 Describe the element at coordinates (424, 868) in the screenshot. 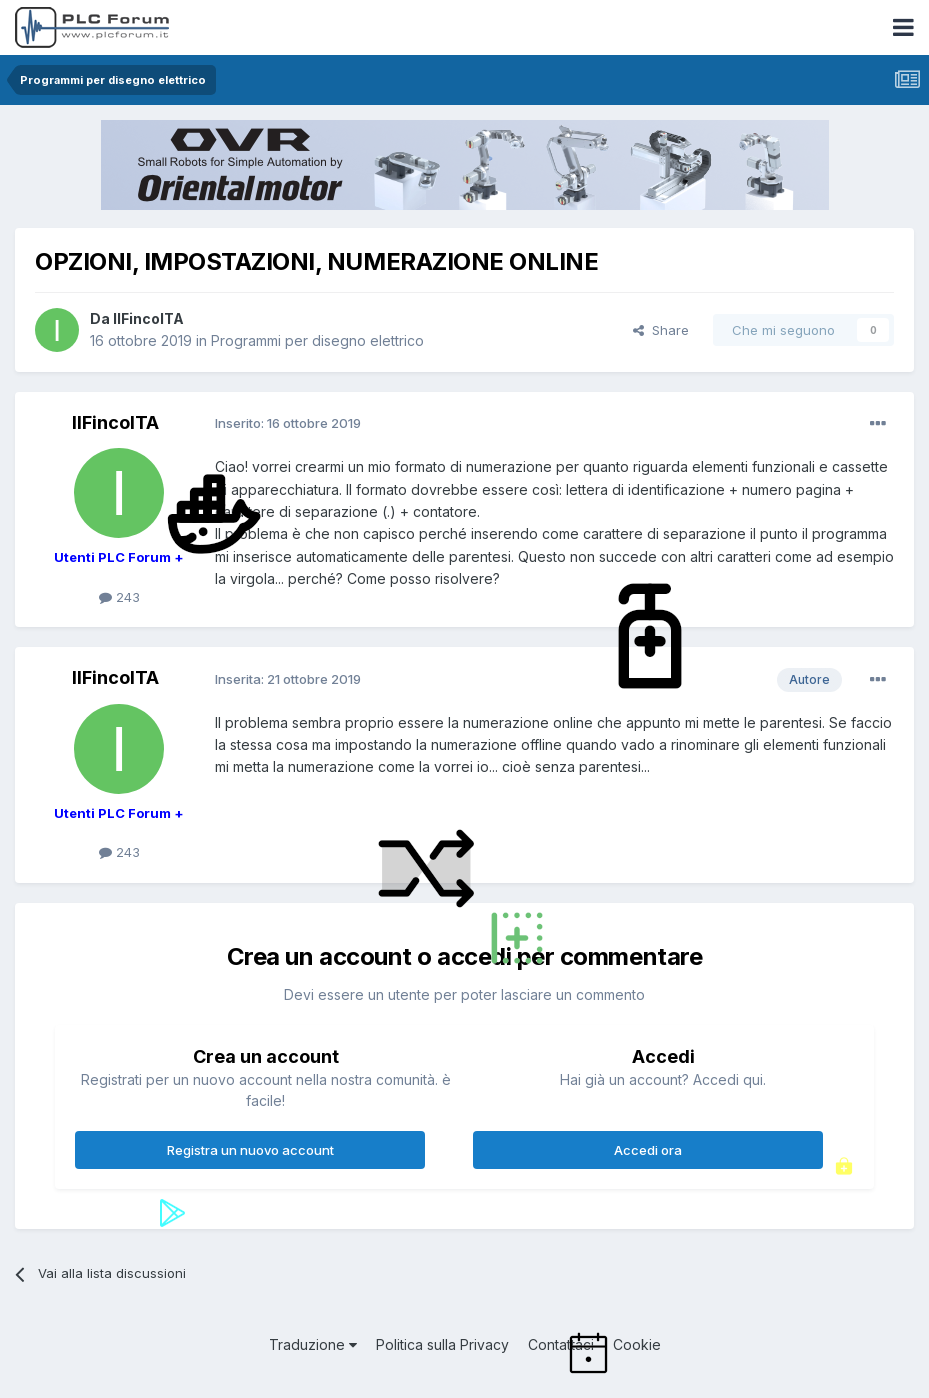

I see `shuffle or randomize playback order` at that location.